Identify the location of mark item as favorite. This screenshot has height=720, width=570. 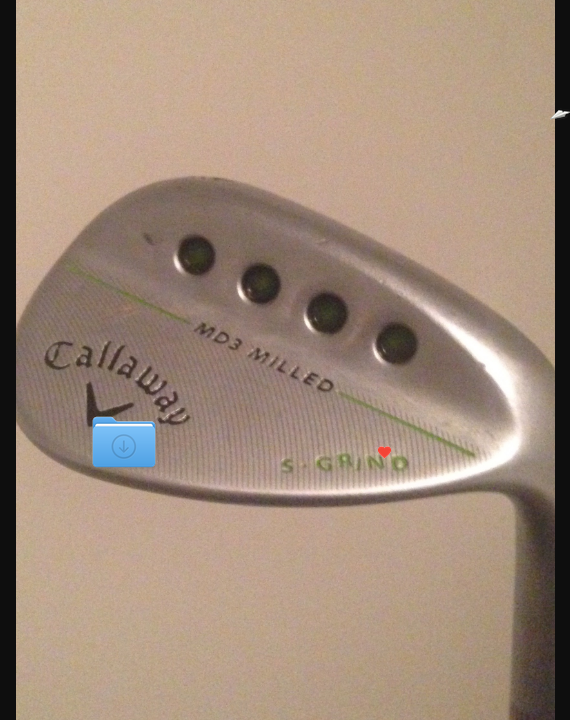
(384, 452).